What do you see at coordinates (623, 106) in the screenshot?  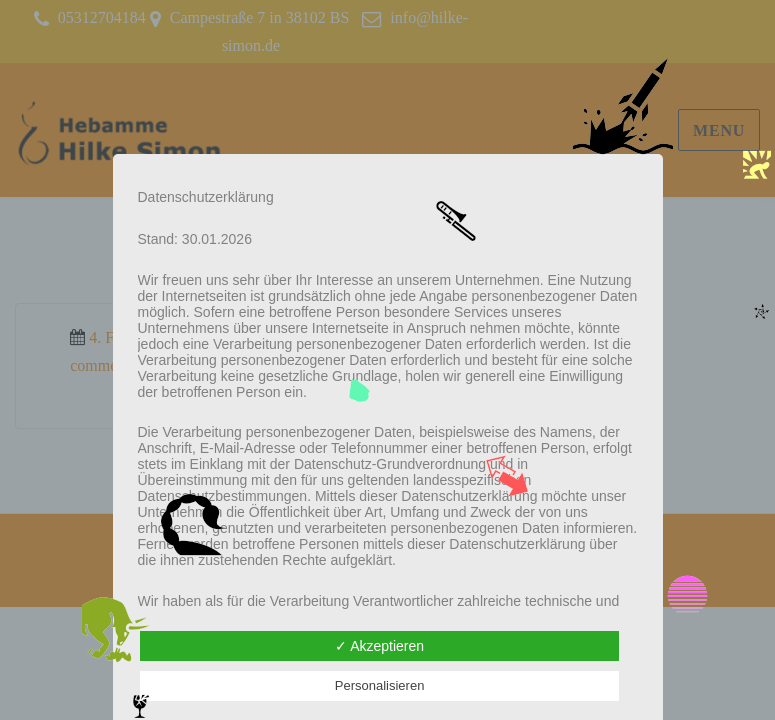 I see `launch submarine missile attack` at bounding box center [623, 106].